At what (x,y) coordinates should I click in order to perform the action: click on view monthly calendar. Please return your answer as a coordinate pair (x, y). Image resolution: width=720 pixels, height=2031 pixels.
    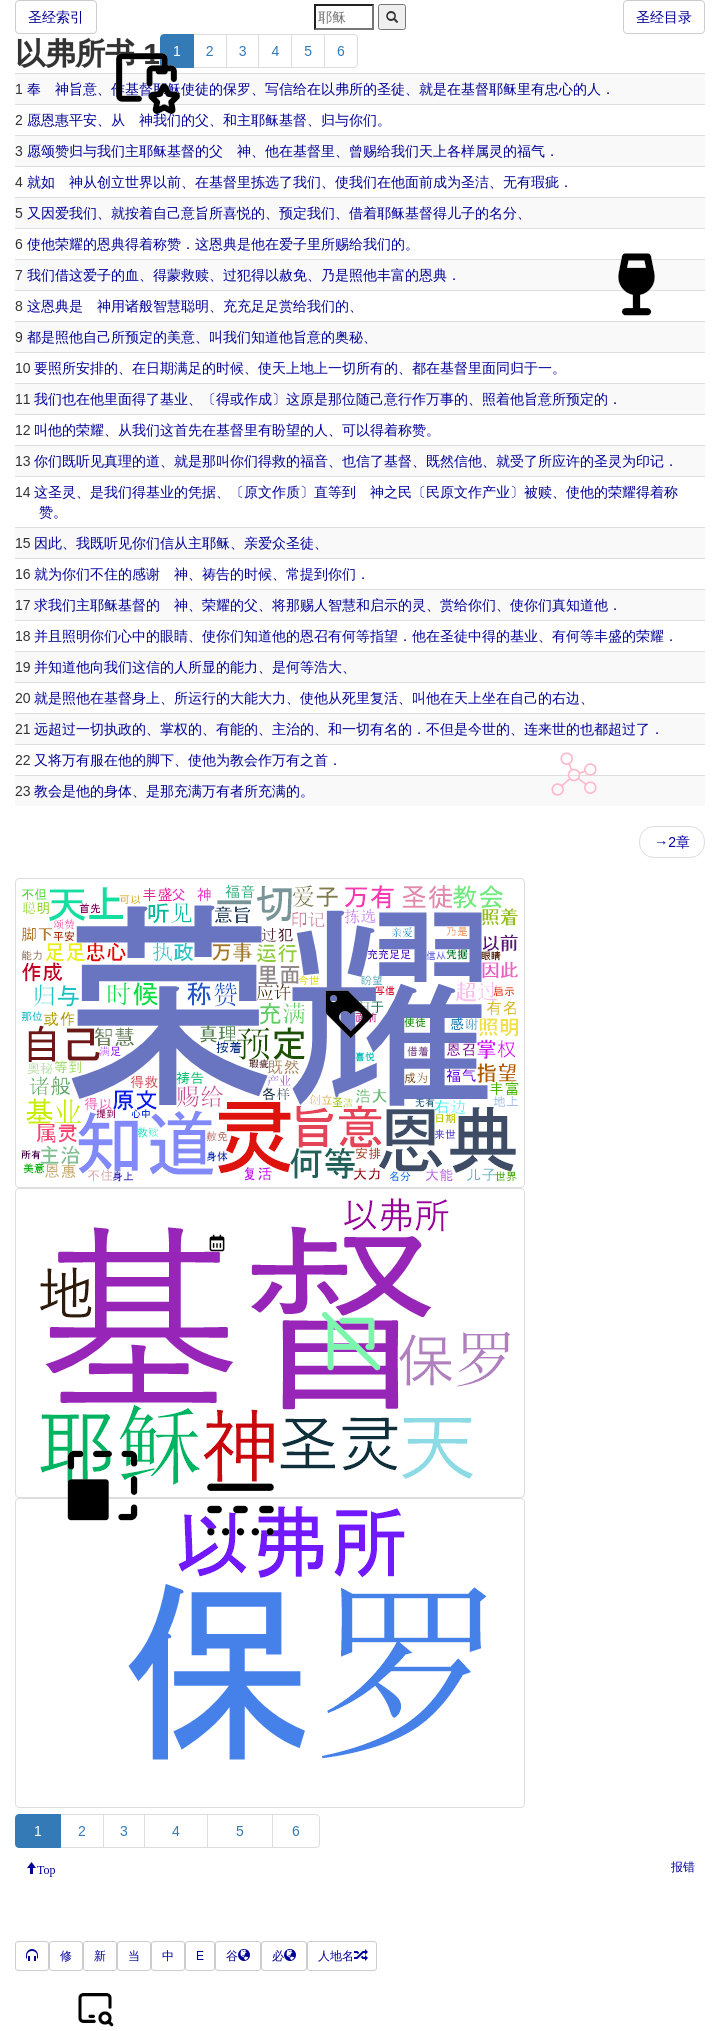
    Looking at the image, I should click on (217, 1243).